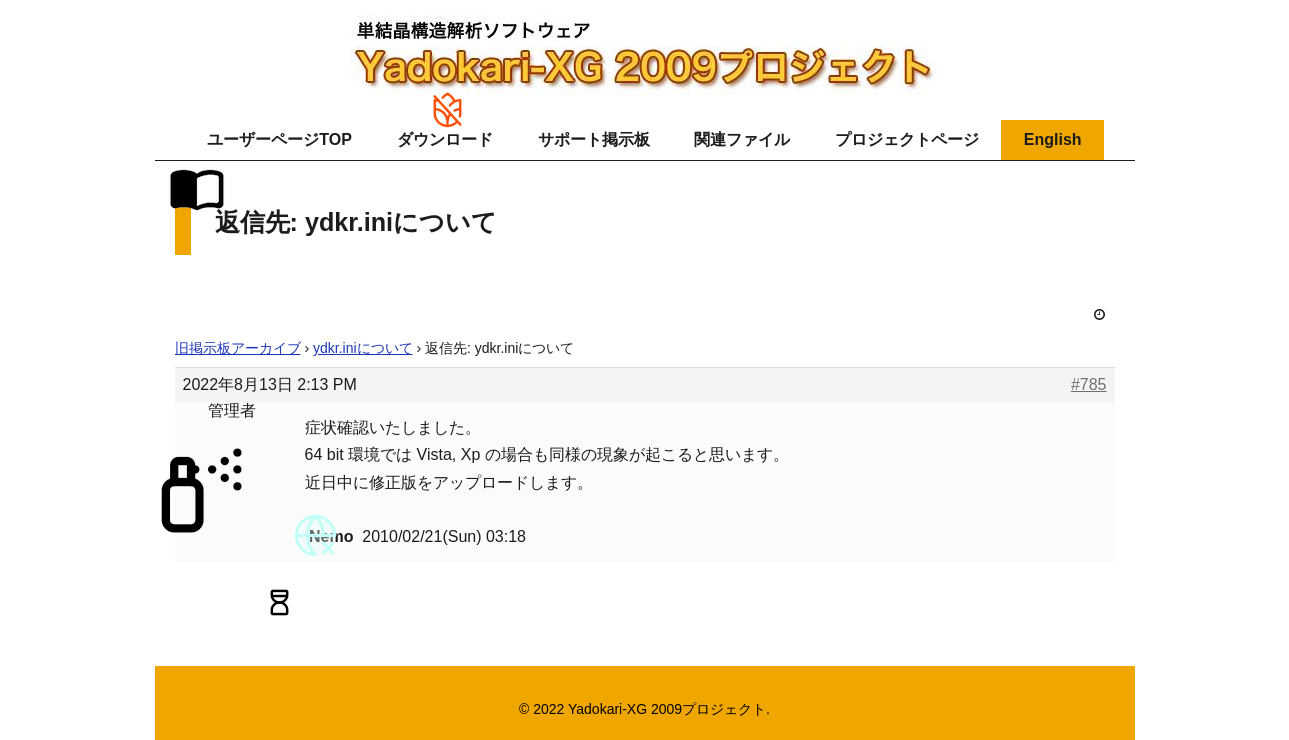 The image size is (1289, 740). Describe the element at coordinates (315, 535) in the screenshot. I see `no internet connection` at that location.